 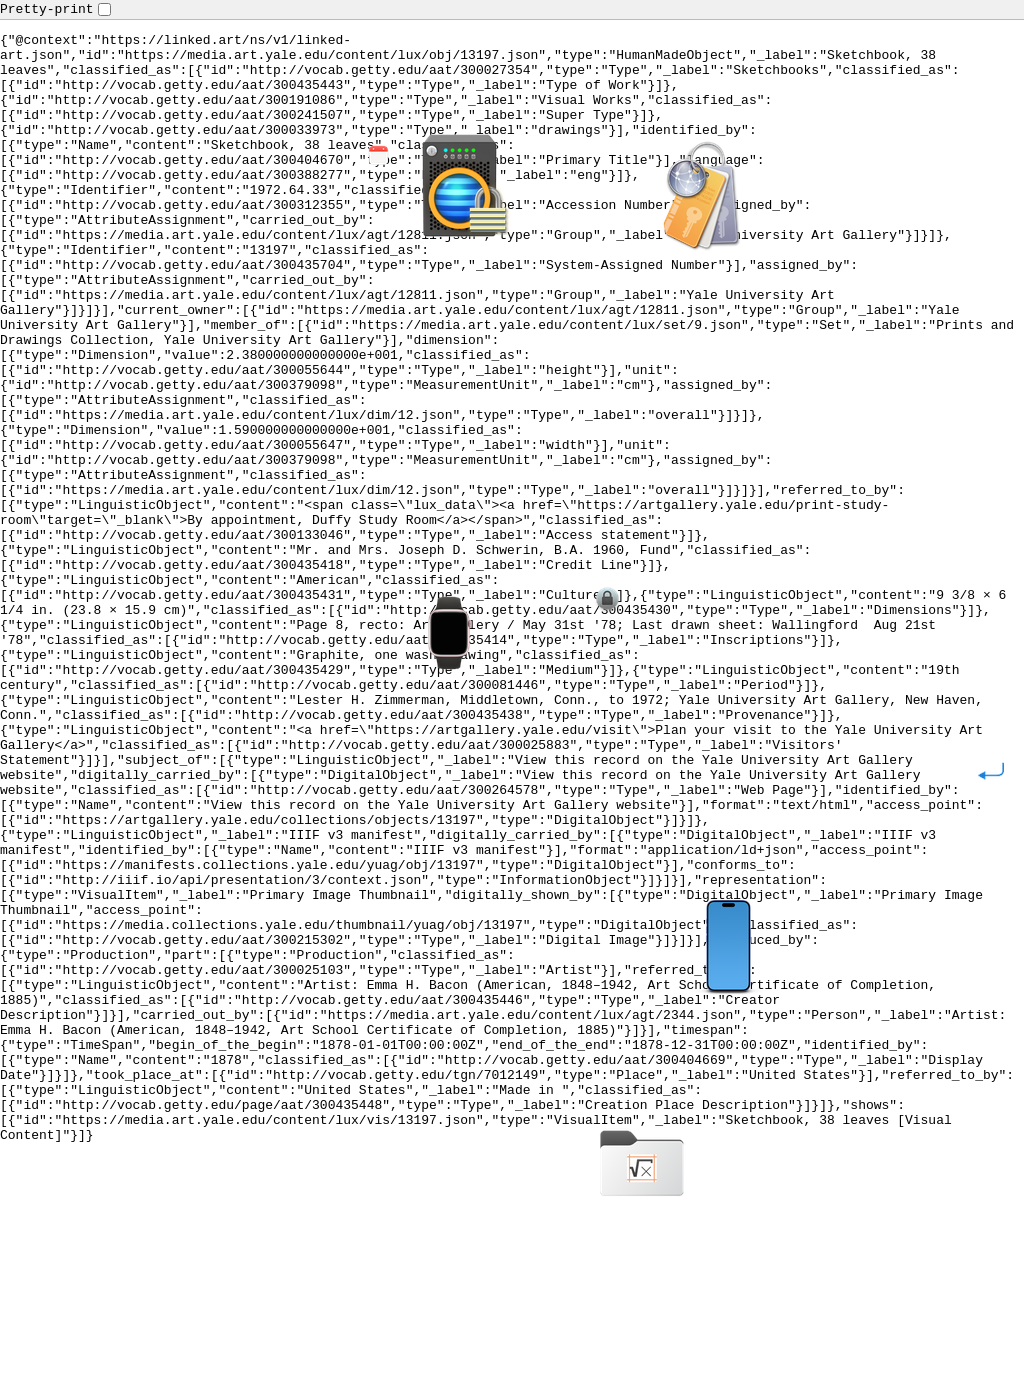 What do you see at coordinates (449, 633) in the screenshot?
I see `apple watch series 9 device icon` at bounding box center [449, 633].